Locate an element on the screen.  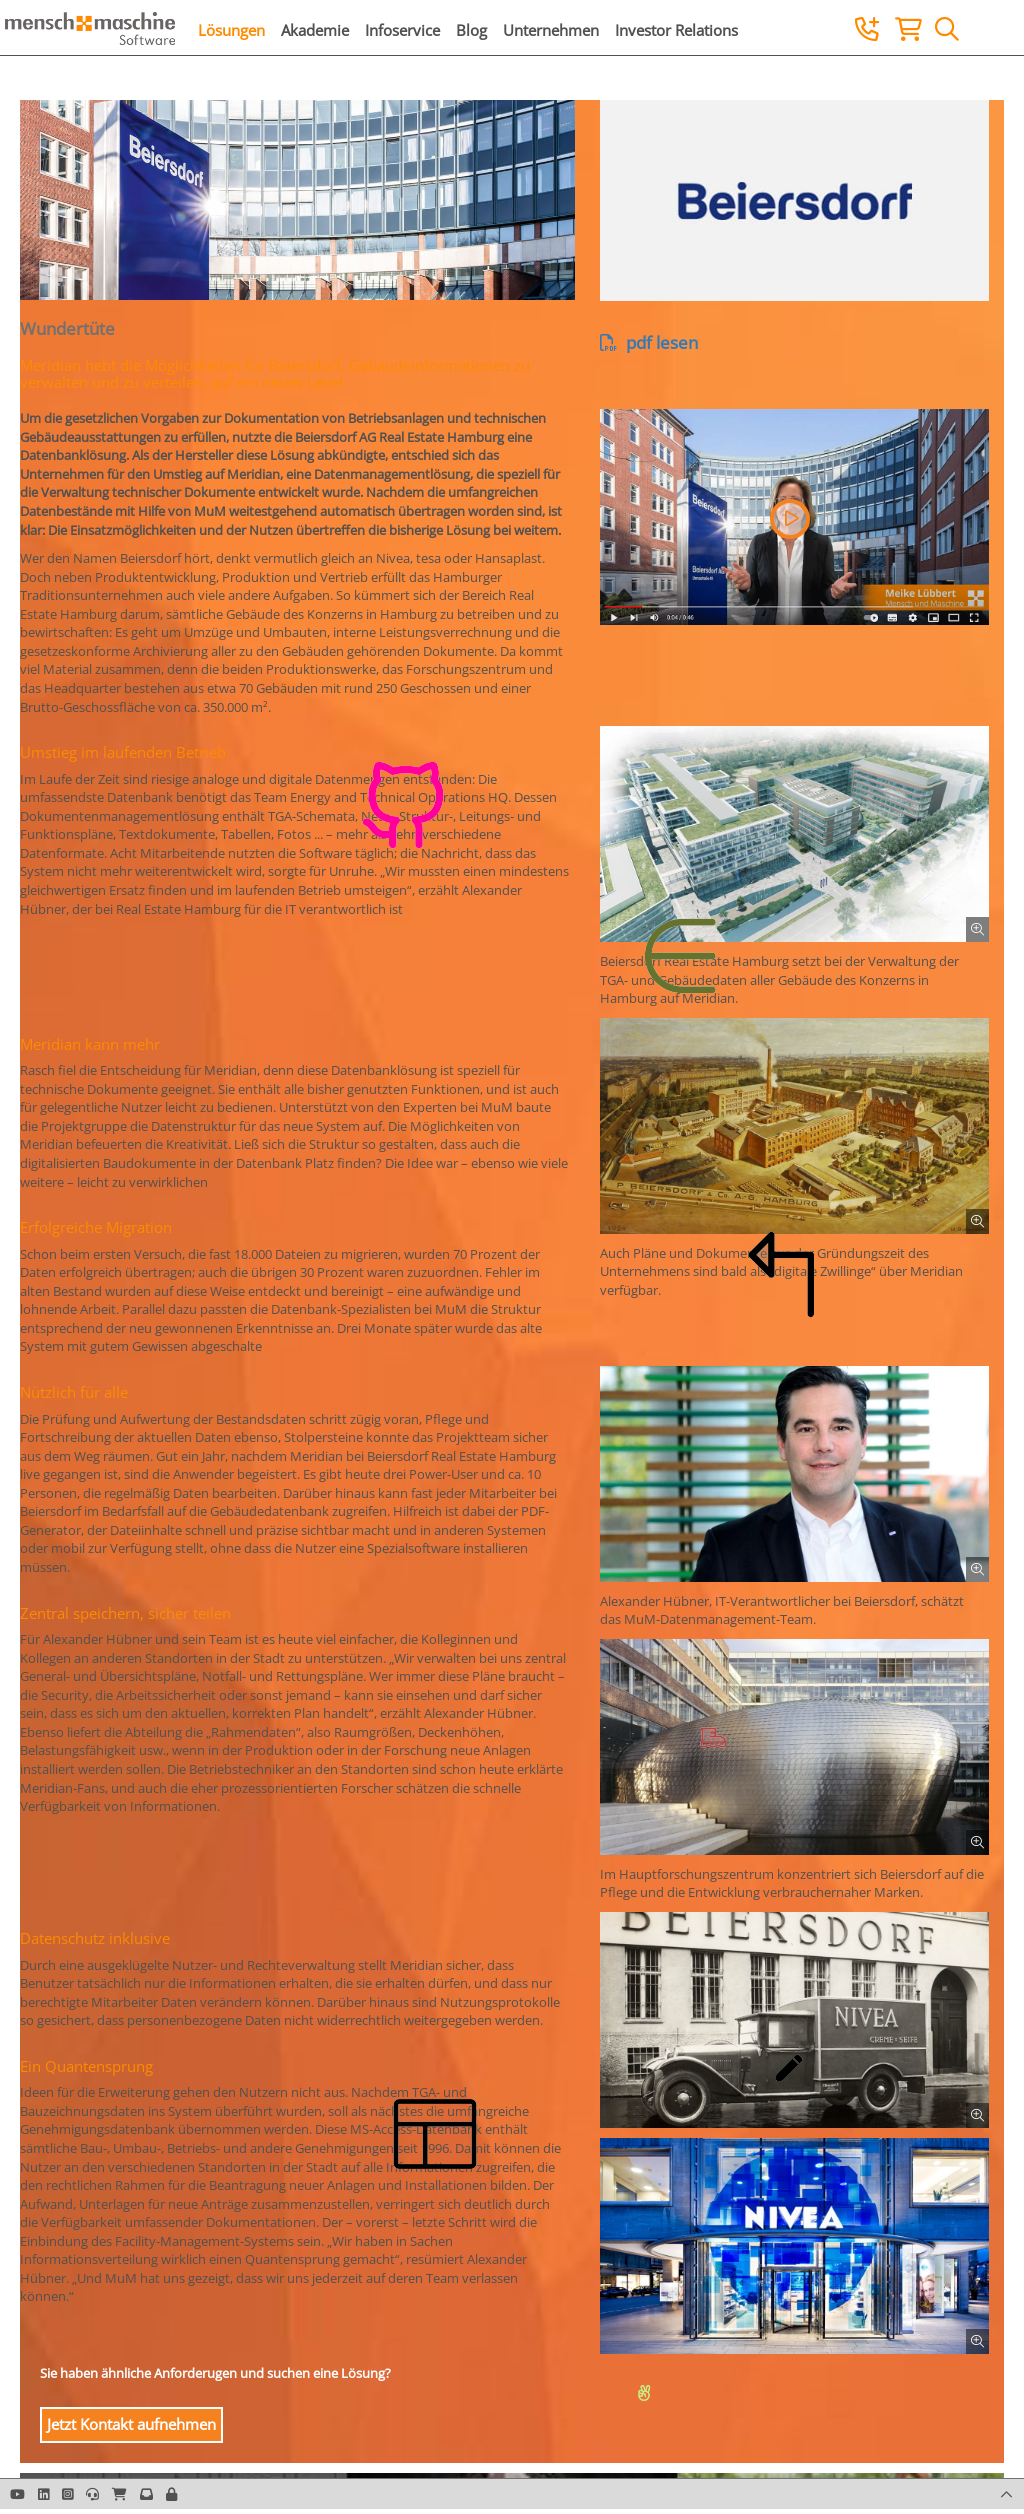
indicates set membership in mathematical notation is located at coordinates (682, 956).